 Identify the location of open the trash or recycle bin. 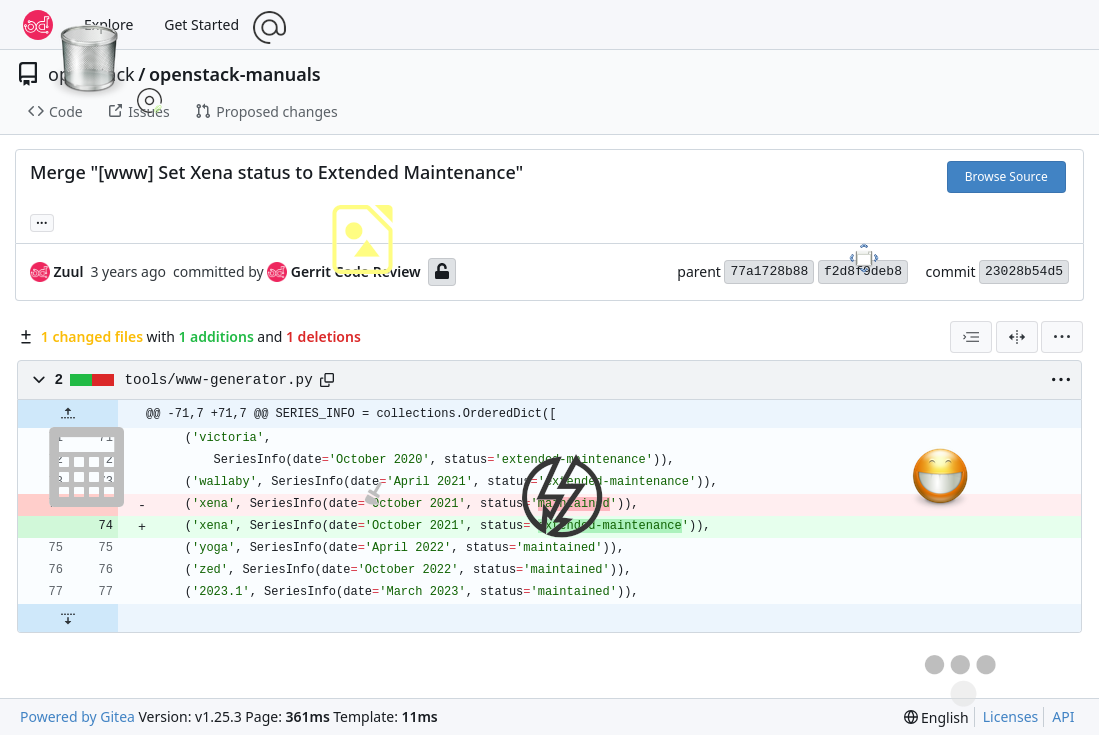
(88, 55).